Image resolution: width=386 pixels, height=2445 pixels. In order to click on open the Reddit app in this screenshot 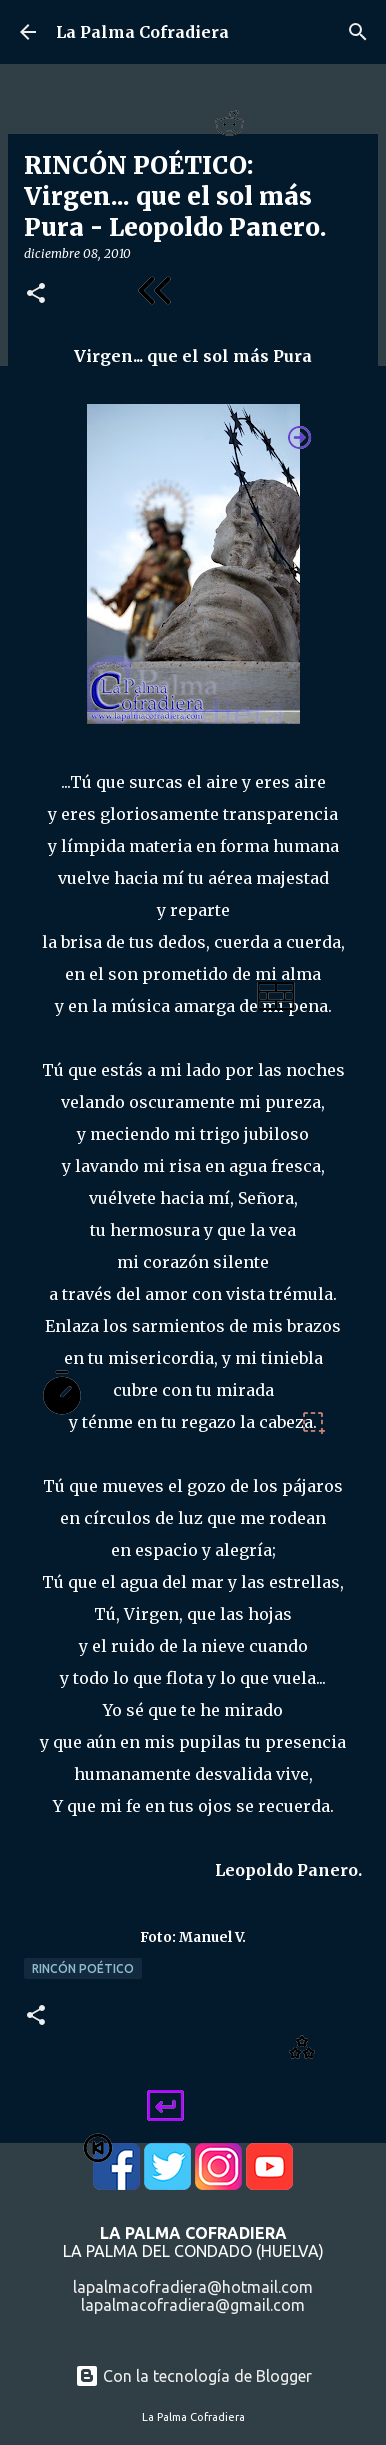, I will do `click(229, 124)`.